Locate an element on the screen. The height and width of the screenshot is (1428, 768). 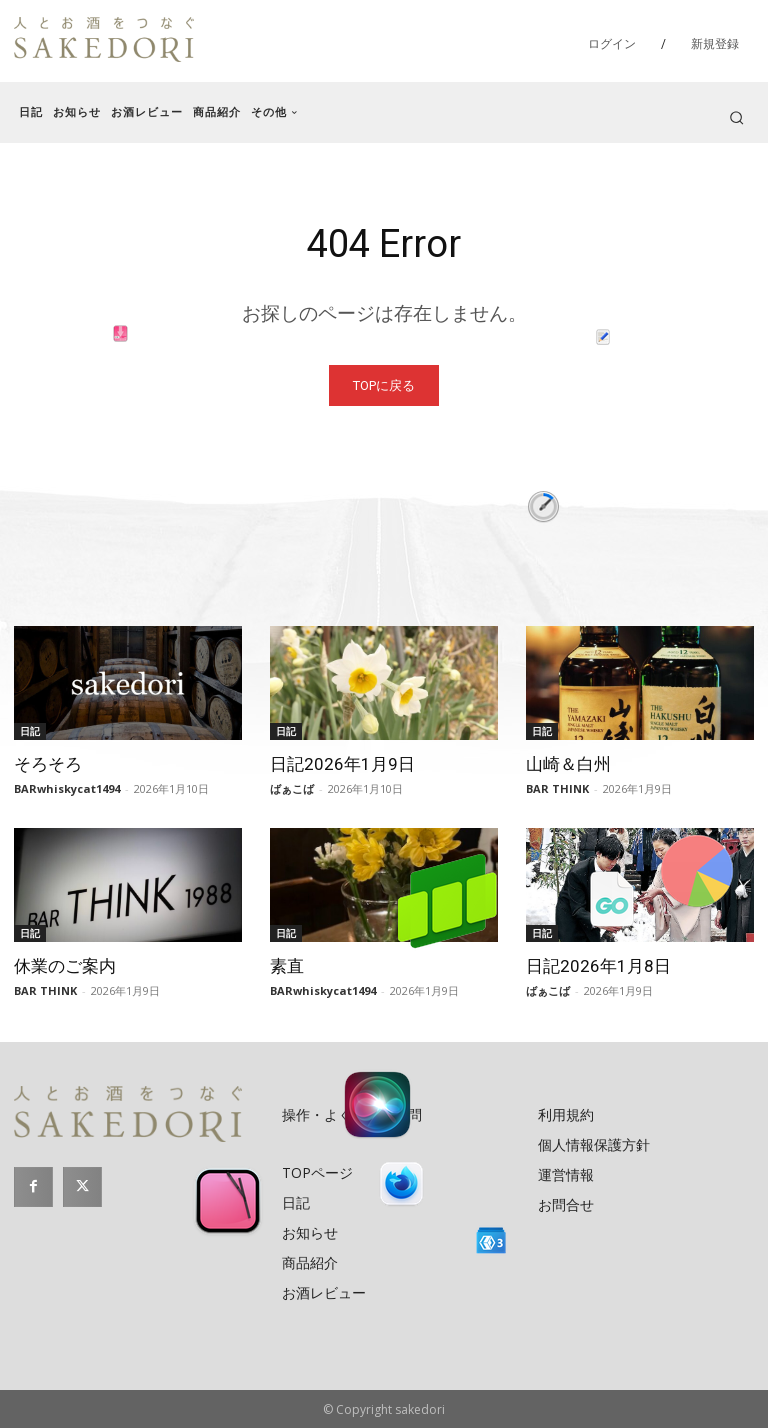
open synaptic package manager is located at coordinates (120, 333).